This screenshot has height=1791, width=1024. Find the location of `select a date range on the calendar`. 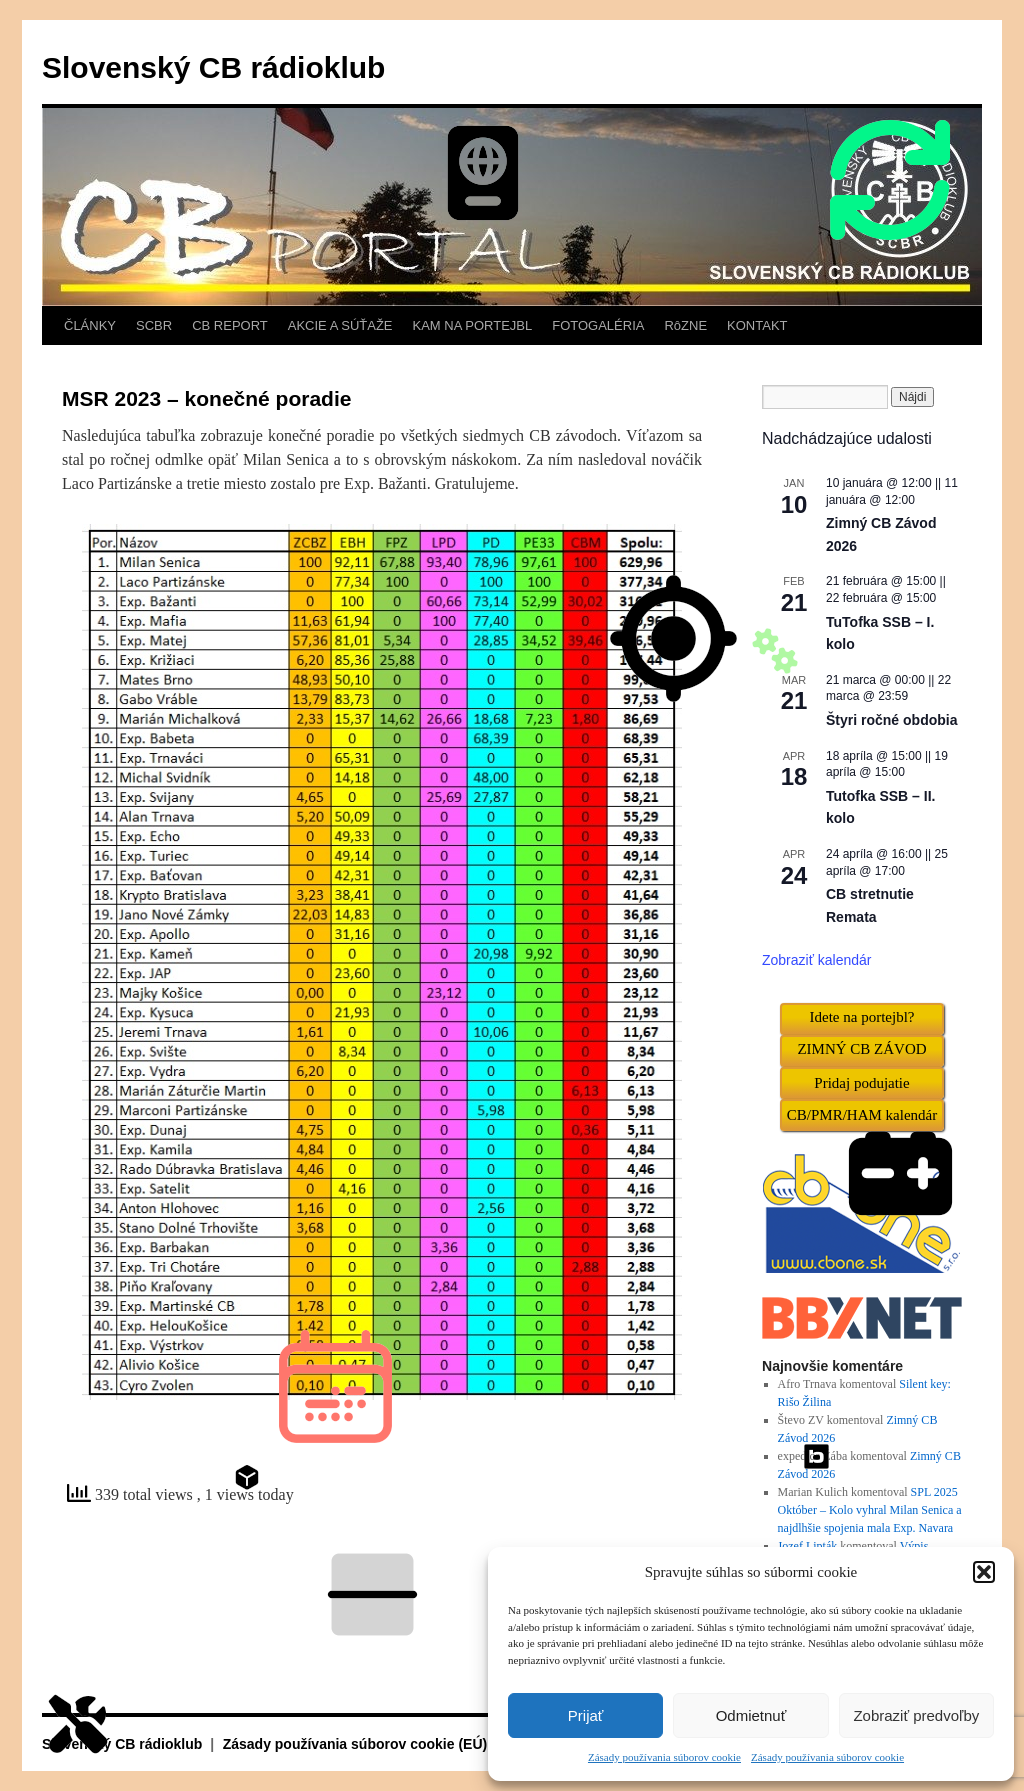

select a date range on the calendar is located at coordinates (335, 1386).